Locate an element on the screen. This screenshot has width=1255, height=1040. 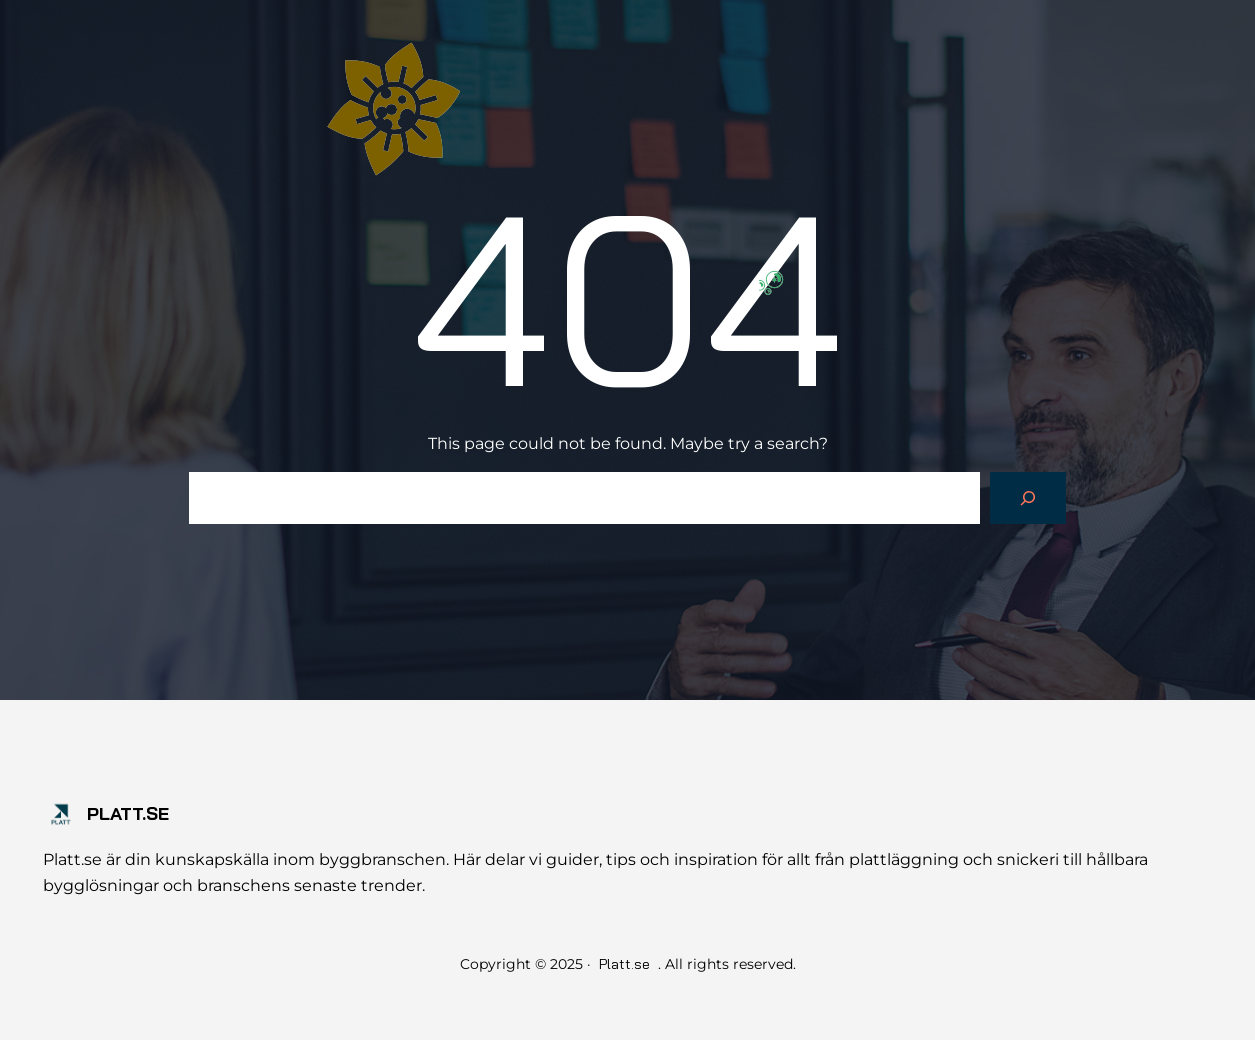
dragon ball collectible items in a game interface is located at coordinates (771, 283).